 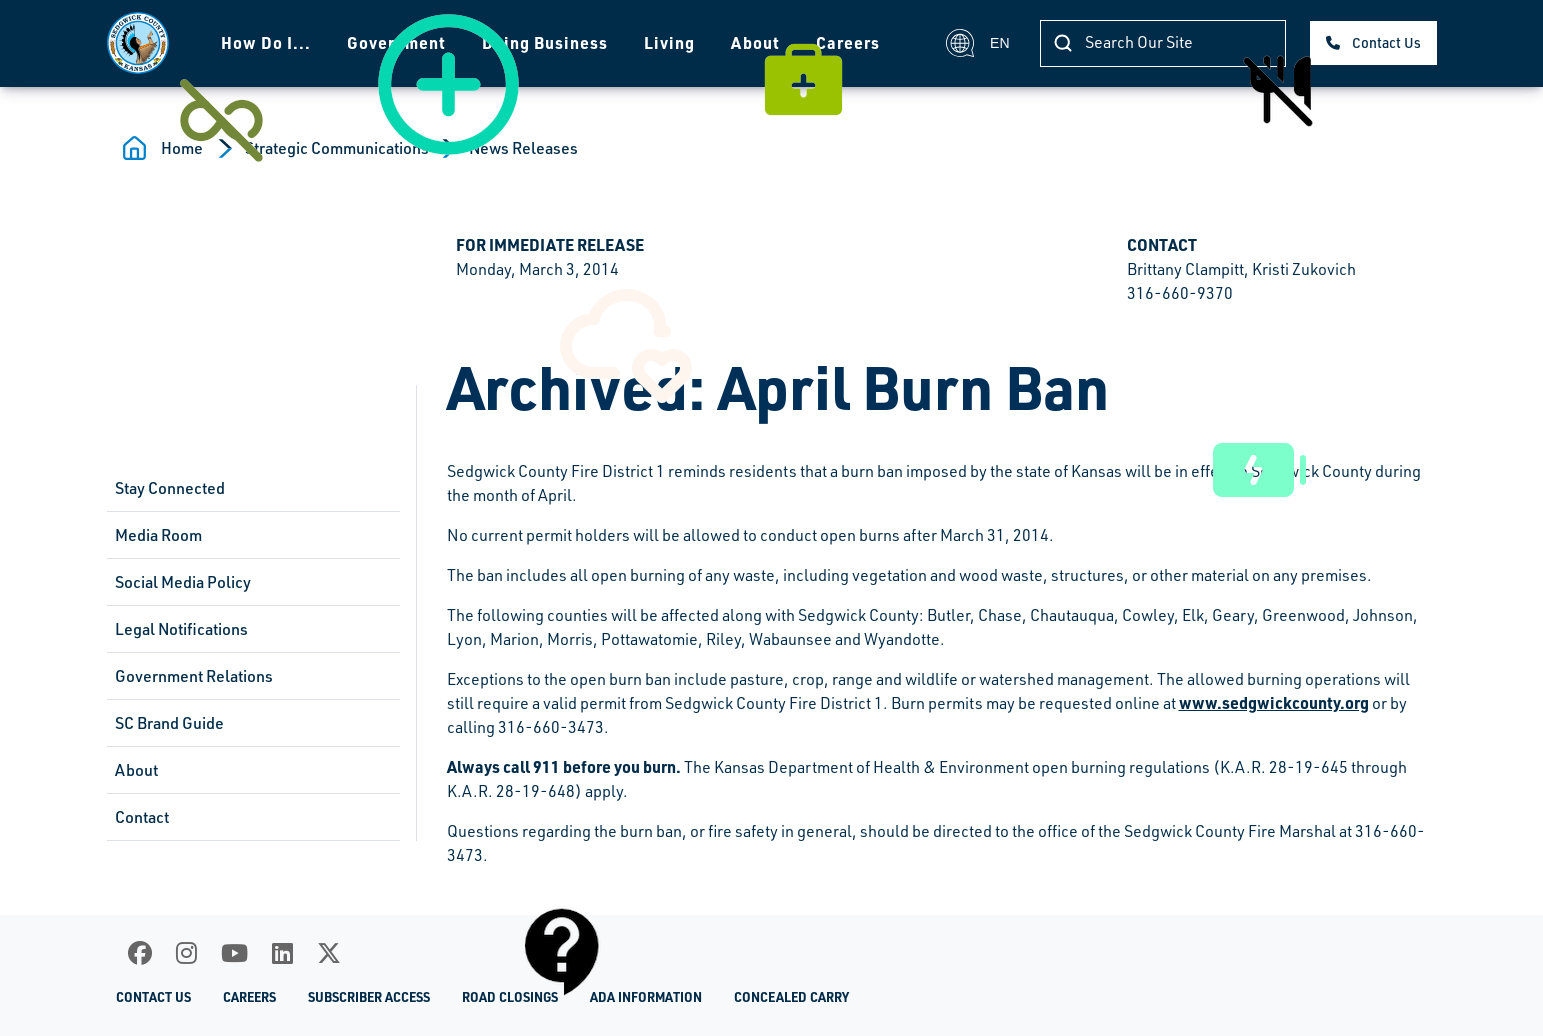 I want to click on add to cloud favorites, so click(x=626, y=337).